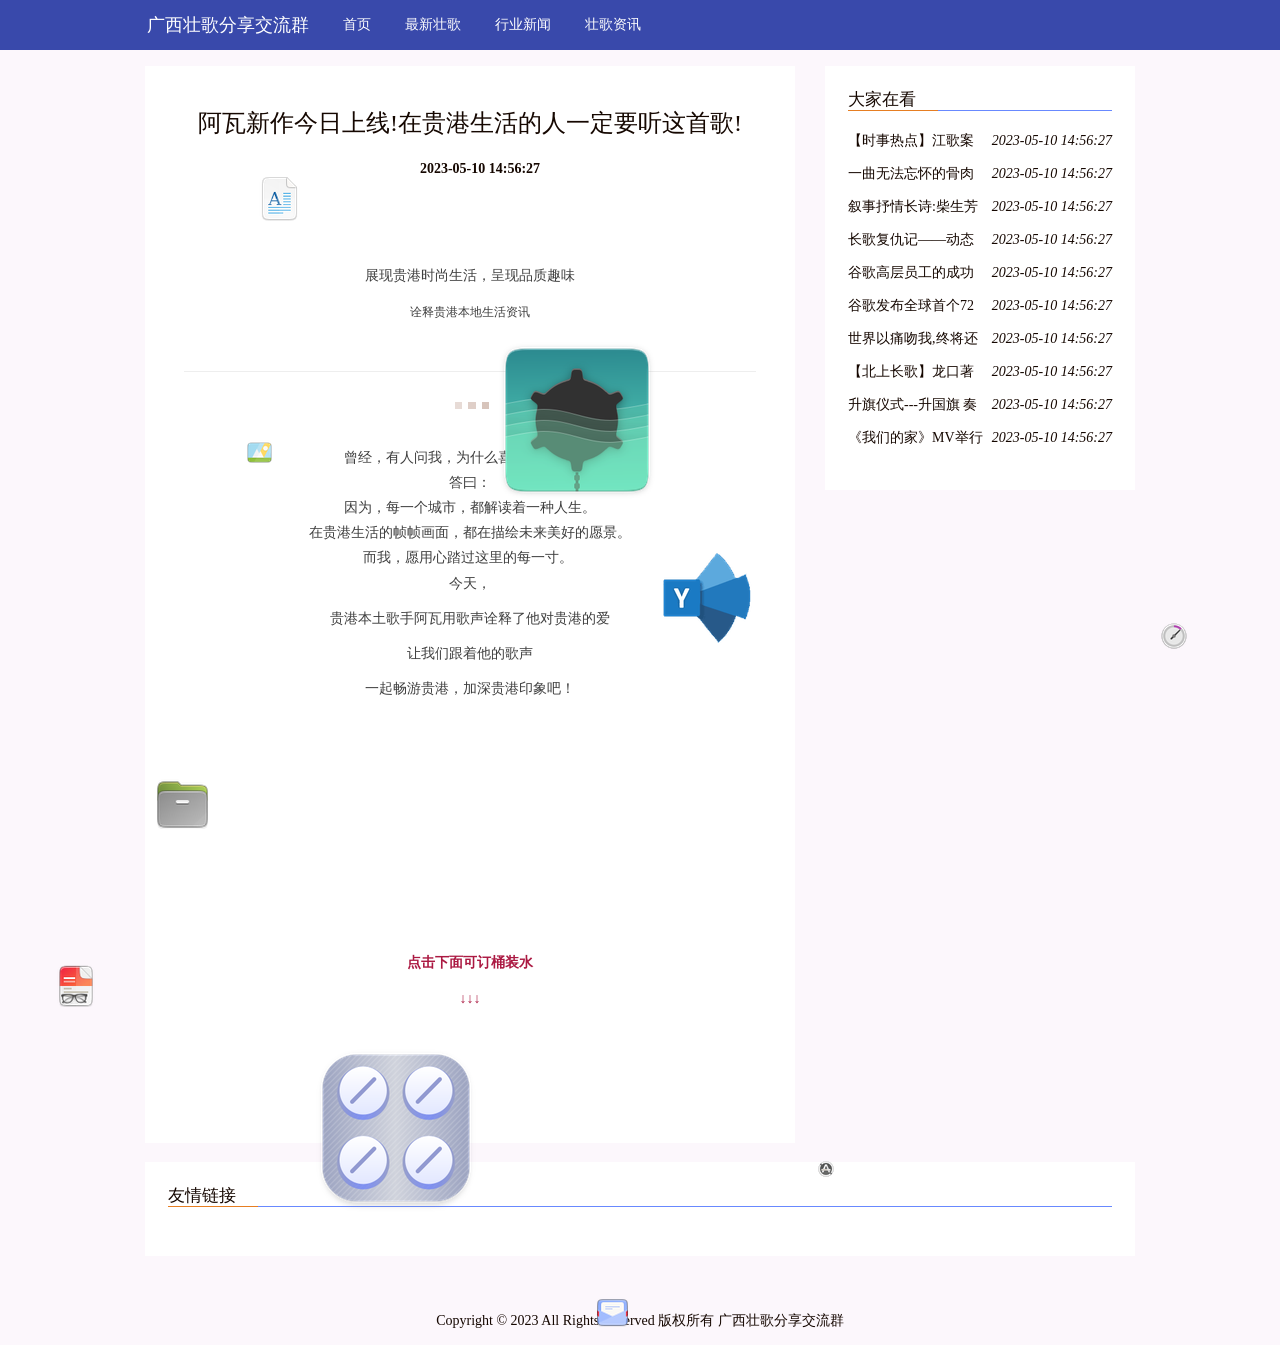 The image size is (1280, 1345). What do you see at coordinates (612, 1312) in the screenshot?
I see `open evolution email client` at bounding box center [612, 1312].